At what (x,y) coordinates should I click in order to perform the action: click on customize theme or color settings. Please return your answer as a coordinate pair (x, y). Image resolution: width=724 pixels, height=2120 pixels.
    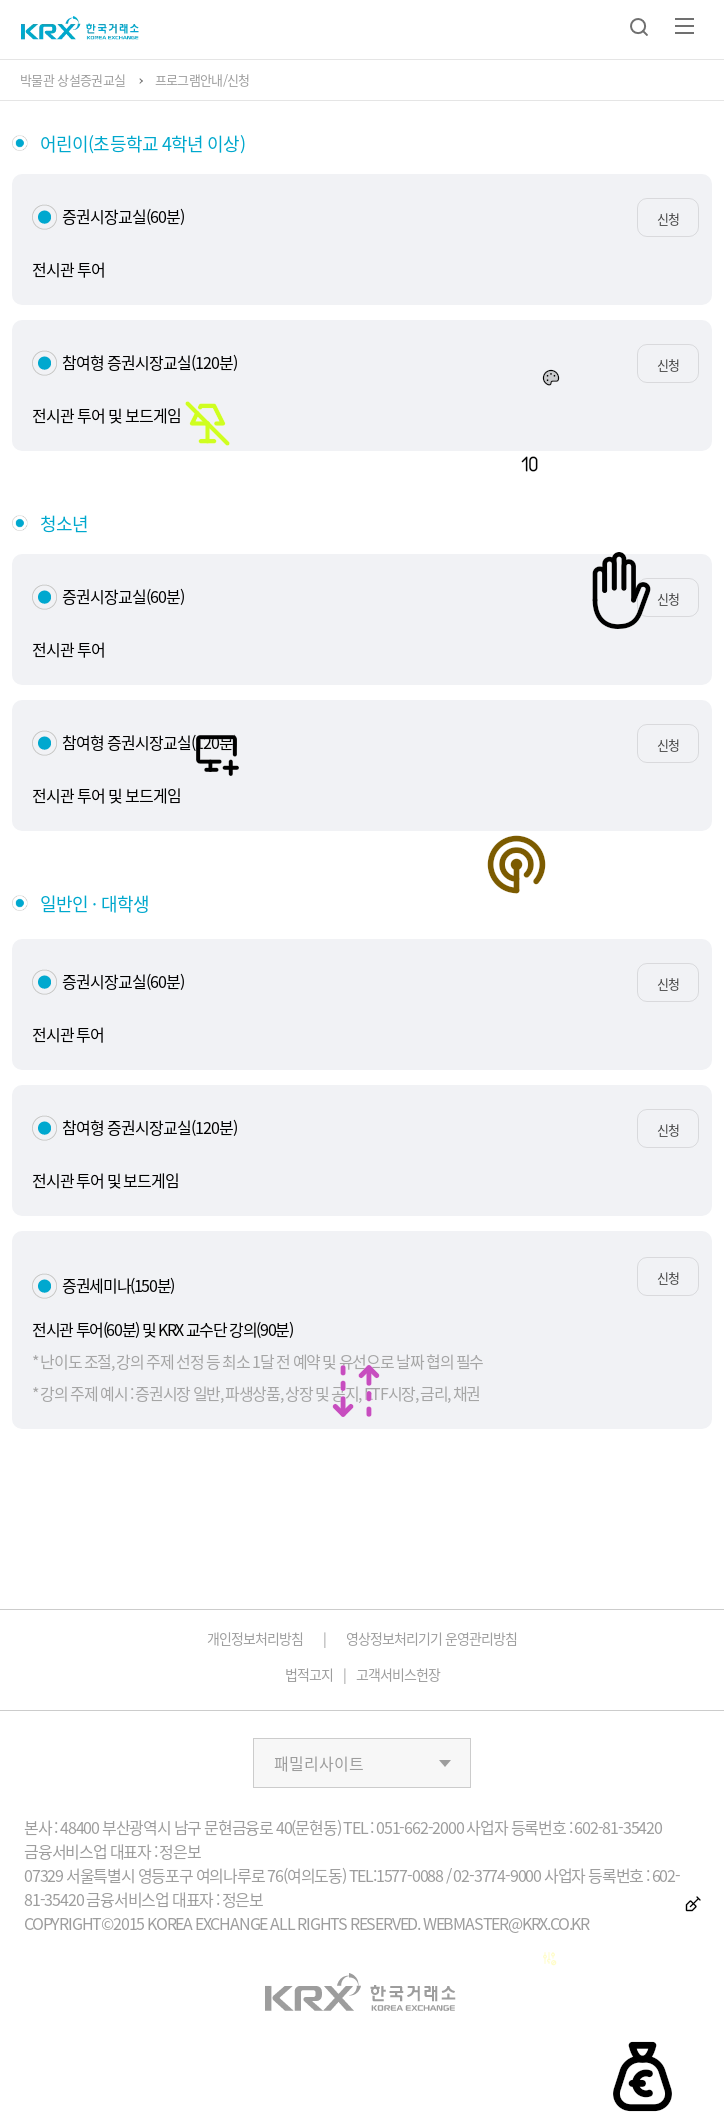
    Looking at the image, I should click on (551, 378).